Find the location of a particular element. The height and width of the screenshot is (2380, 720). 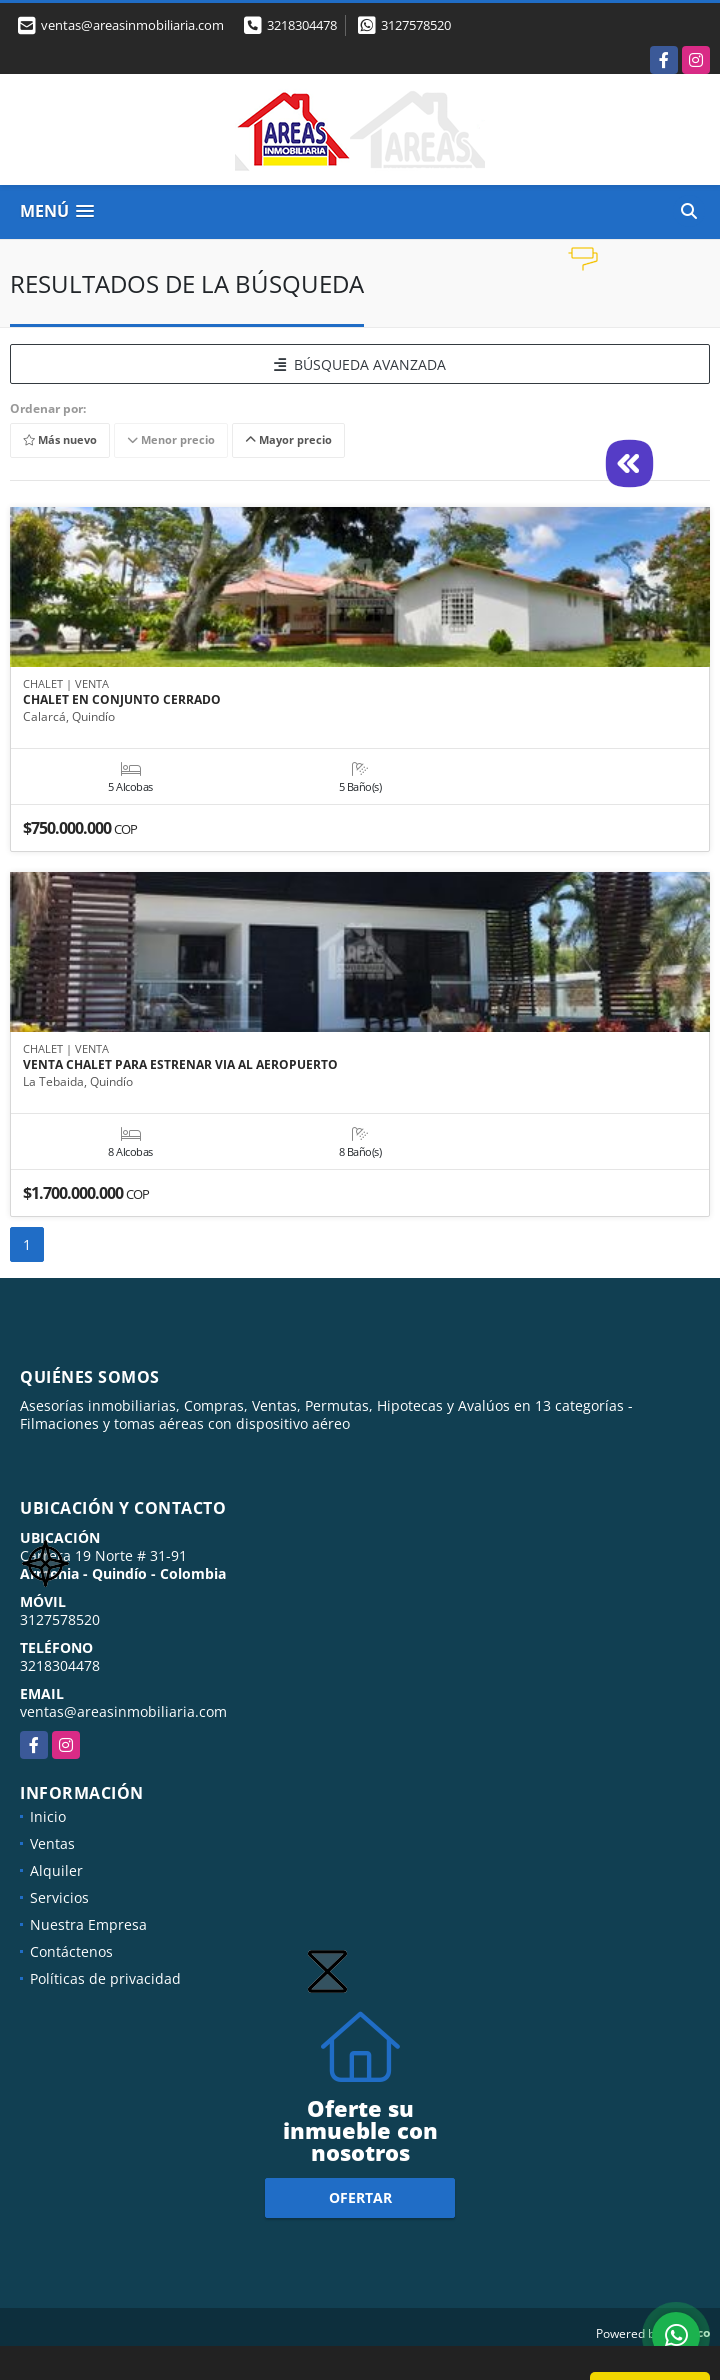

navigate or view map orientation is located at coordinates (45, 1563).